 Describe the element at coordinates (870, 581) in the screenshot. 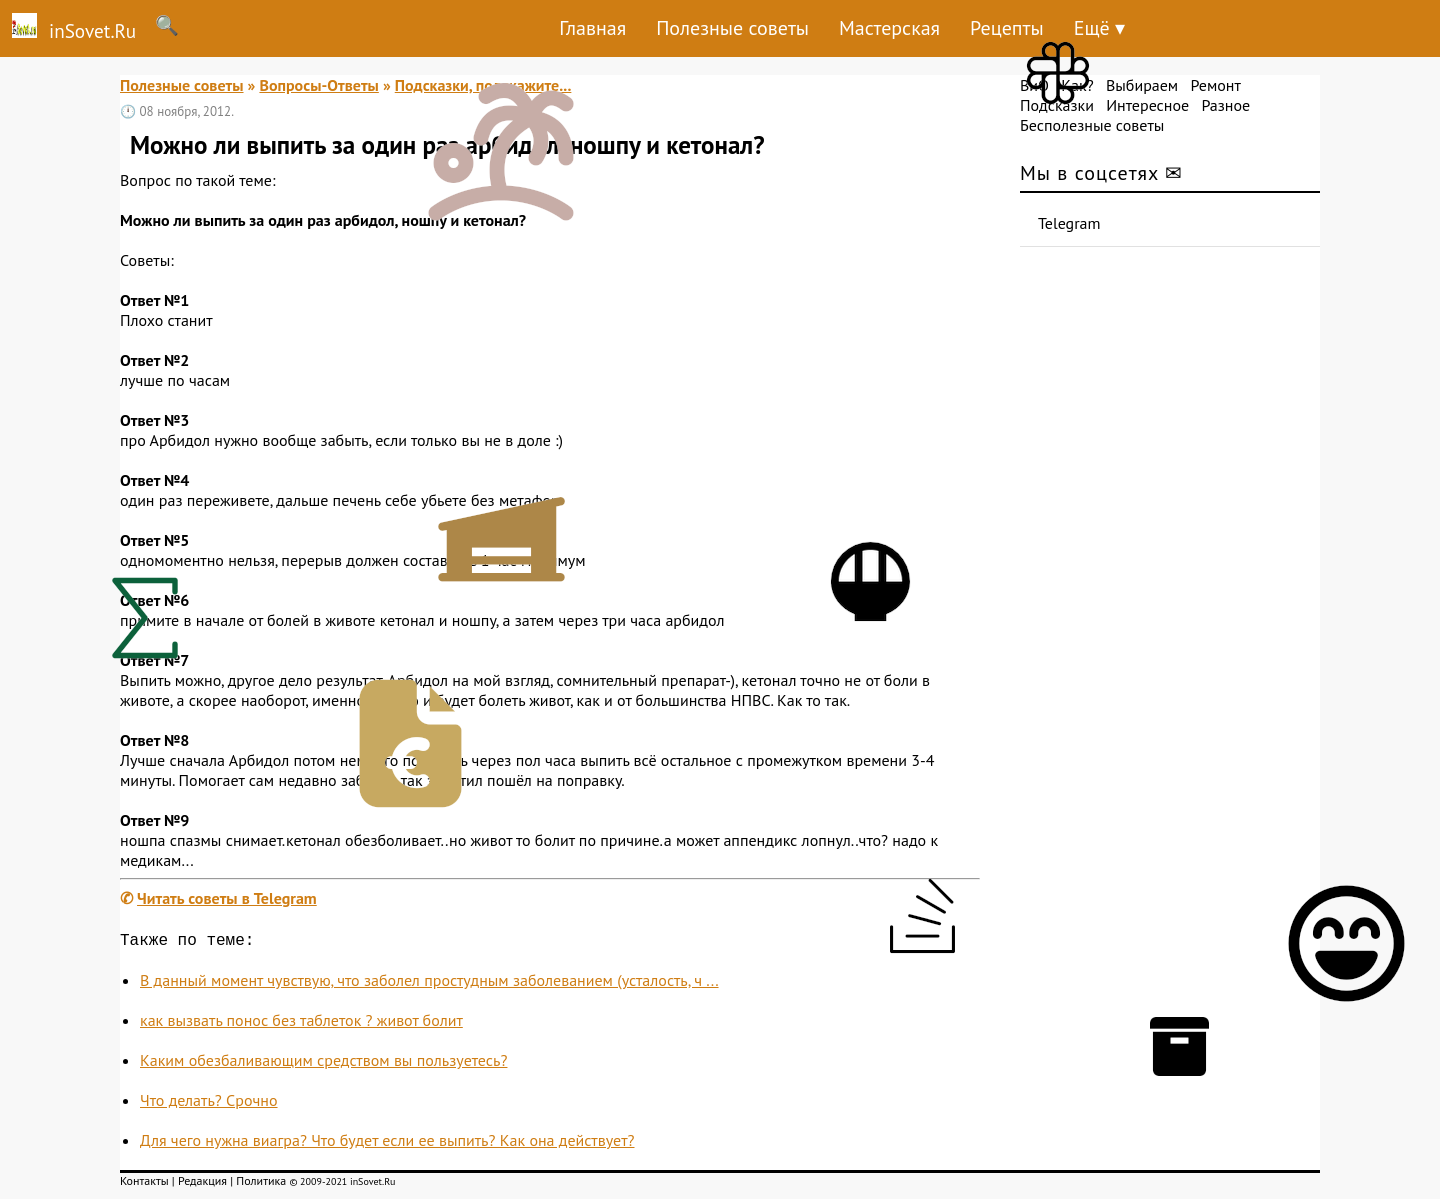

I see `browse asian or rice-based cuisine options` at that location.